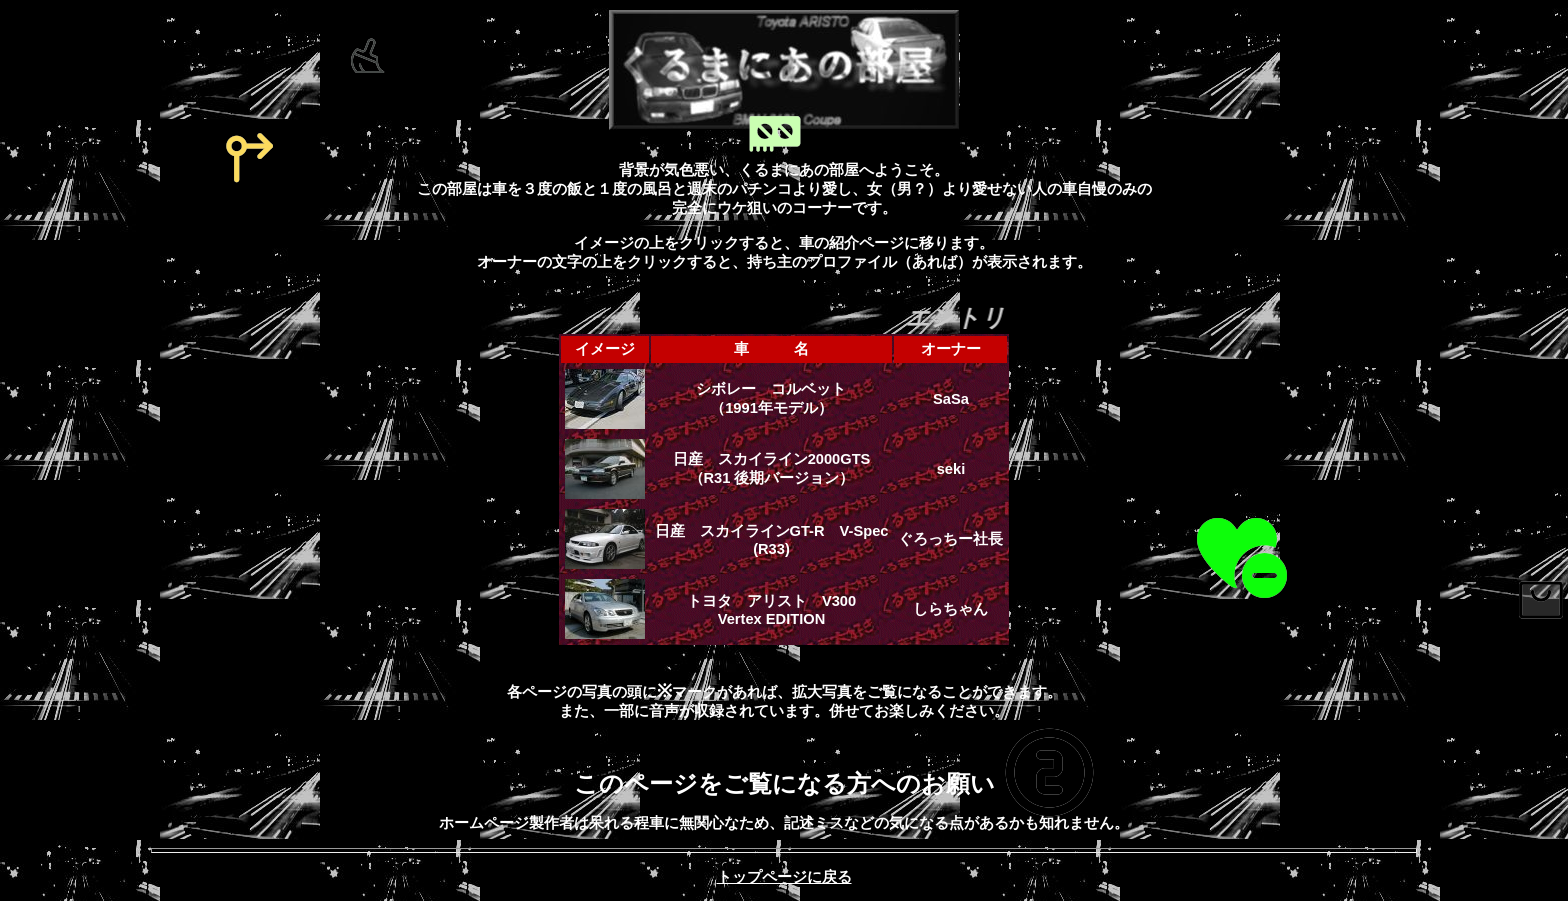  I want to click on indicates step 2 in a multi-step process, so click(1049, 772).